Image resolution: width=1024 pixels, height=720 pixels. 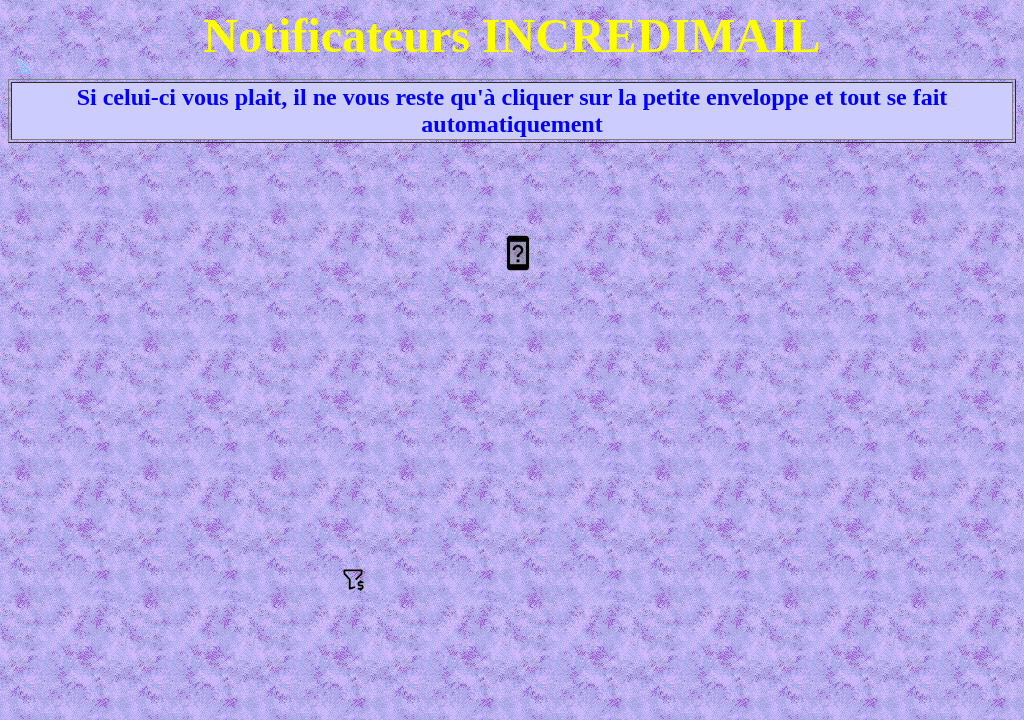 What do you see at coordinates (518, 253) in the screenshot?
I see `unknown or unrecognized device connected` at bounding box center [518, 253].